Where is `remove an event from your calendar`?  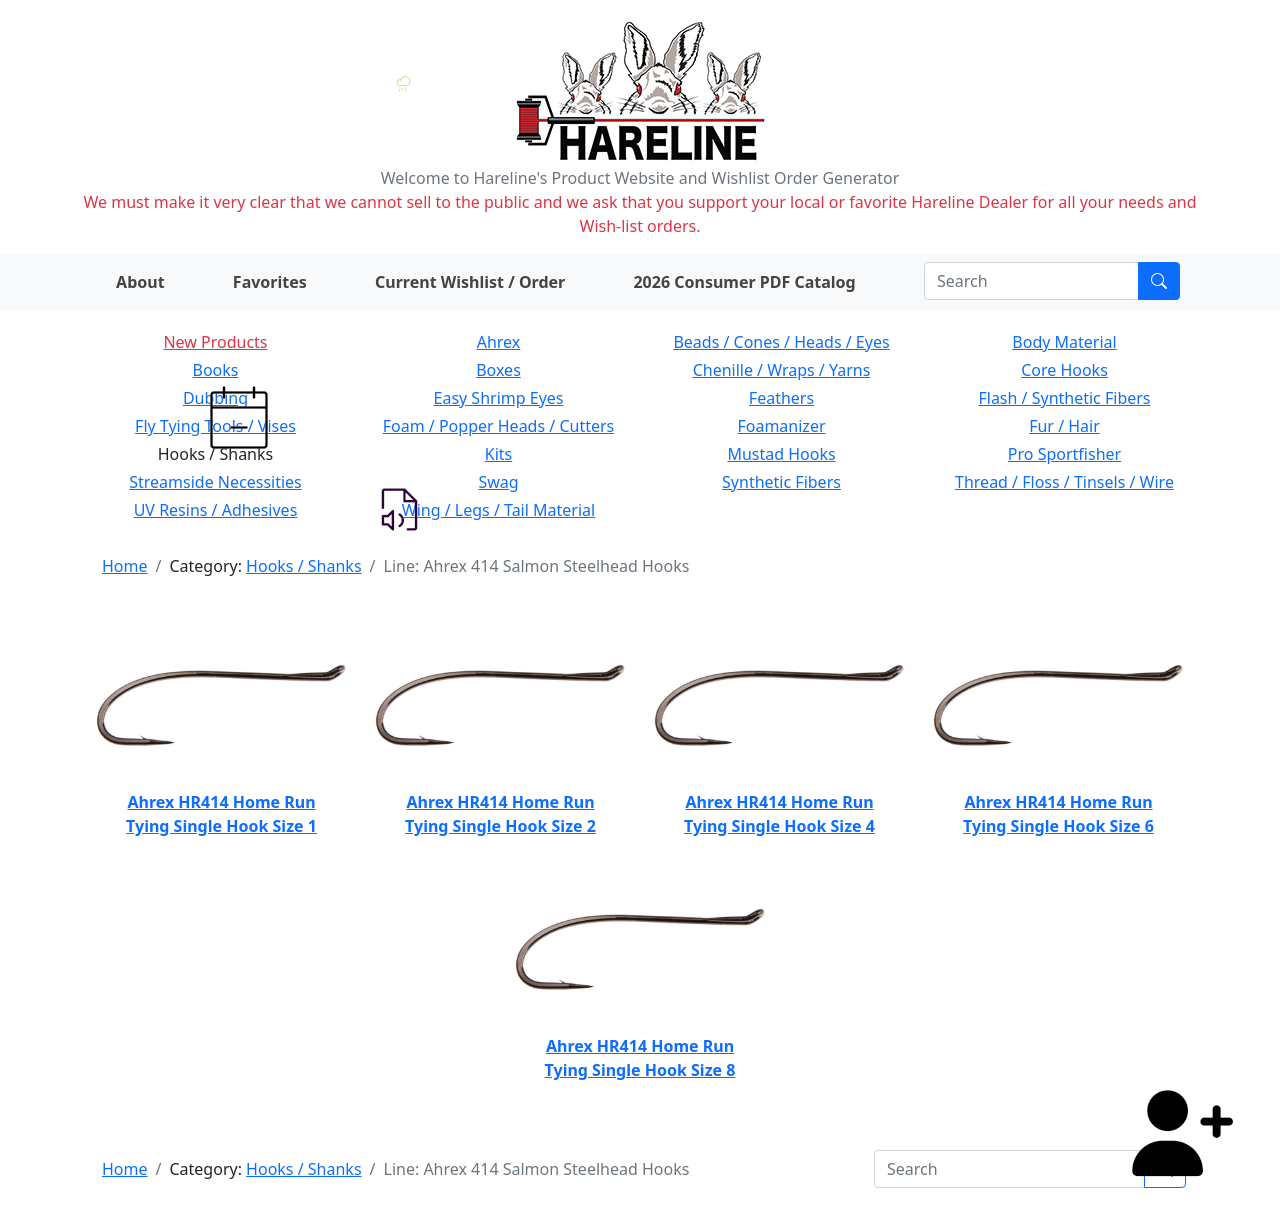
remove an event from your calendar is located at coordinates (239, 420).